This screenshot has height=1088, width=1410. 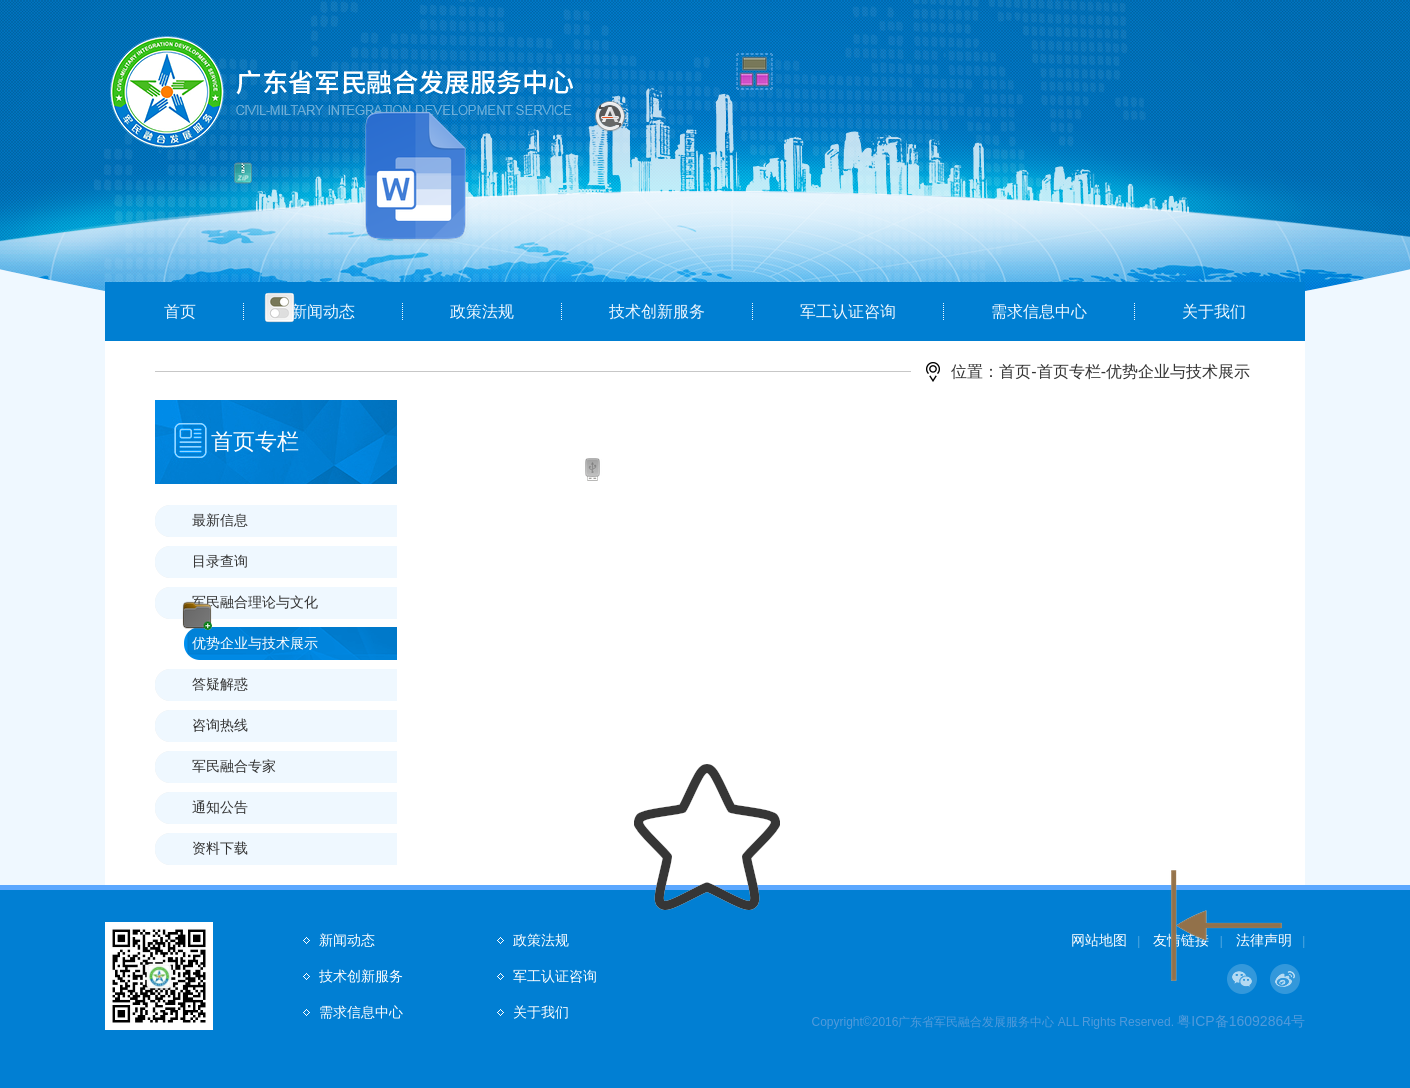 I want to click on open desktop preferences or settings, so click(x=279, y=307).